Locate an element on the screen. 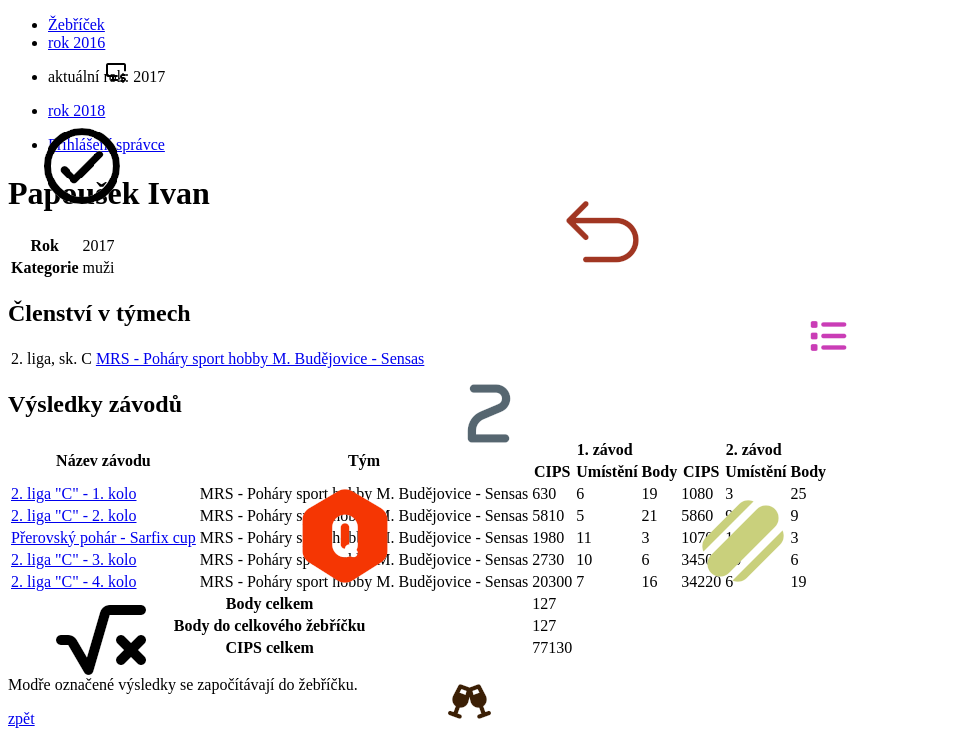 This screenshot has height=744, width=971. undo last action is located at coordinates (602, 234).